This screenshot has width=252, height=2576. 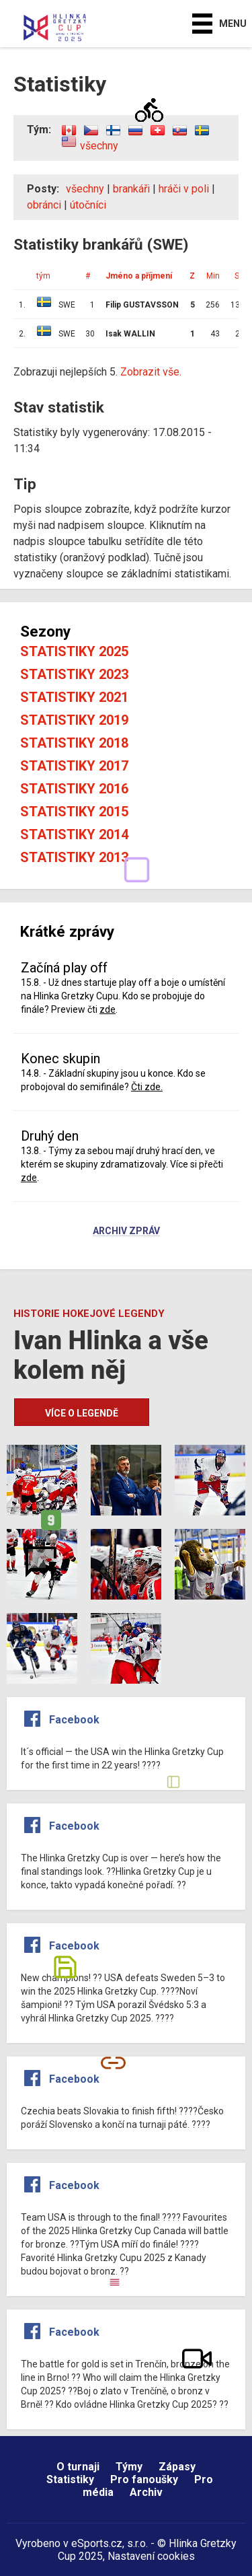 What do you see at coordinates (41, 1562) in the screenshot?
I see `send a quick reply to a message` at bounding box center [41, 1562].